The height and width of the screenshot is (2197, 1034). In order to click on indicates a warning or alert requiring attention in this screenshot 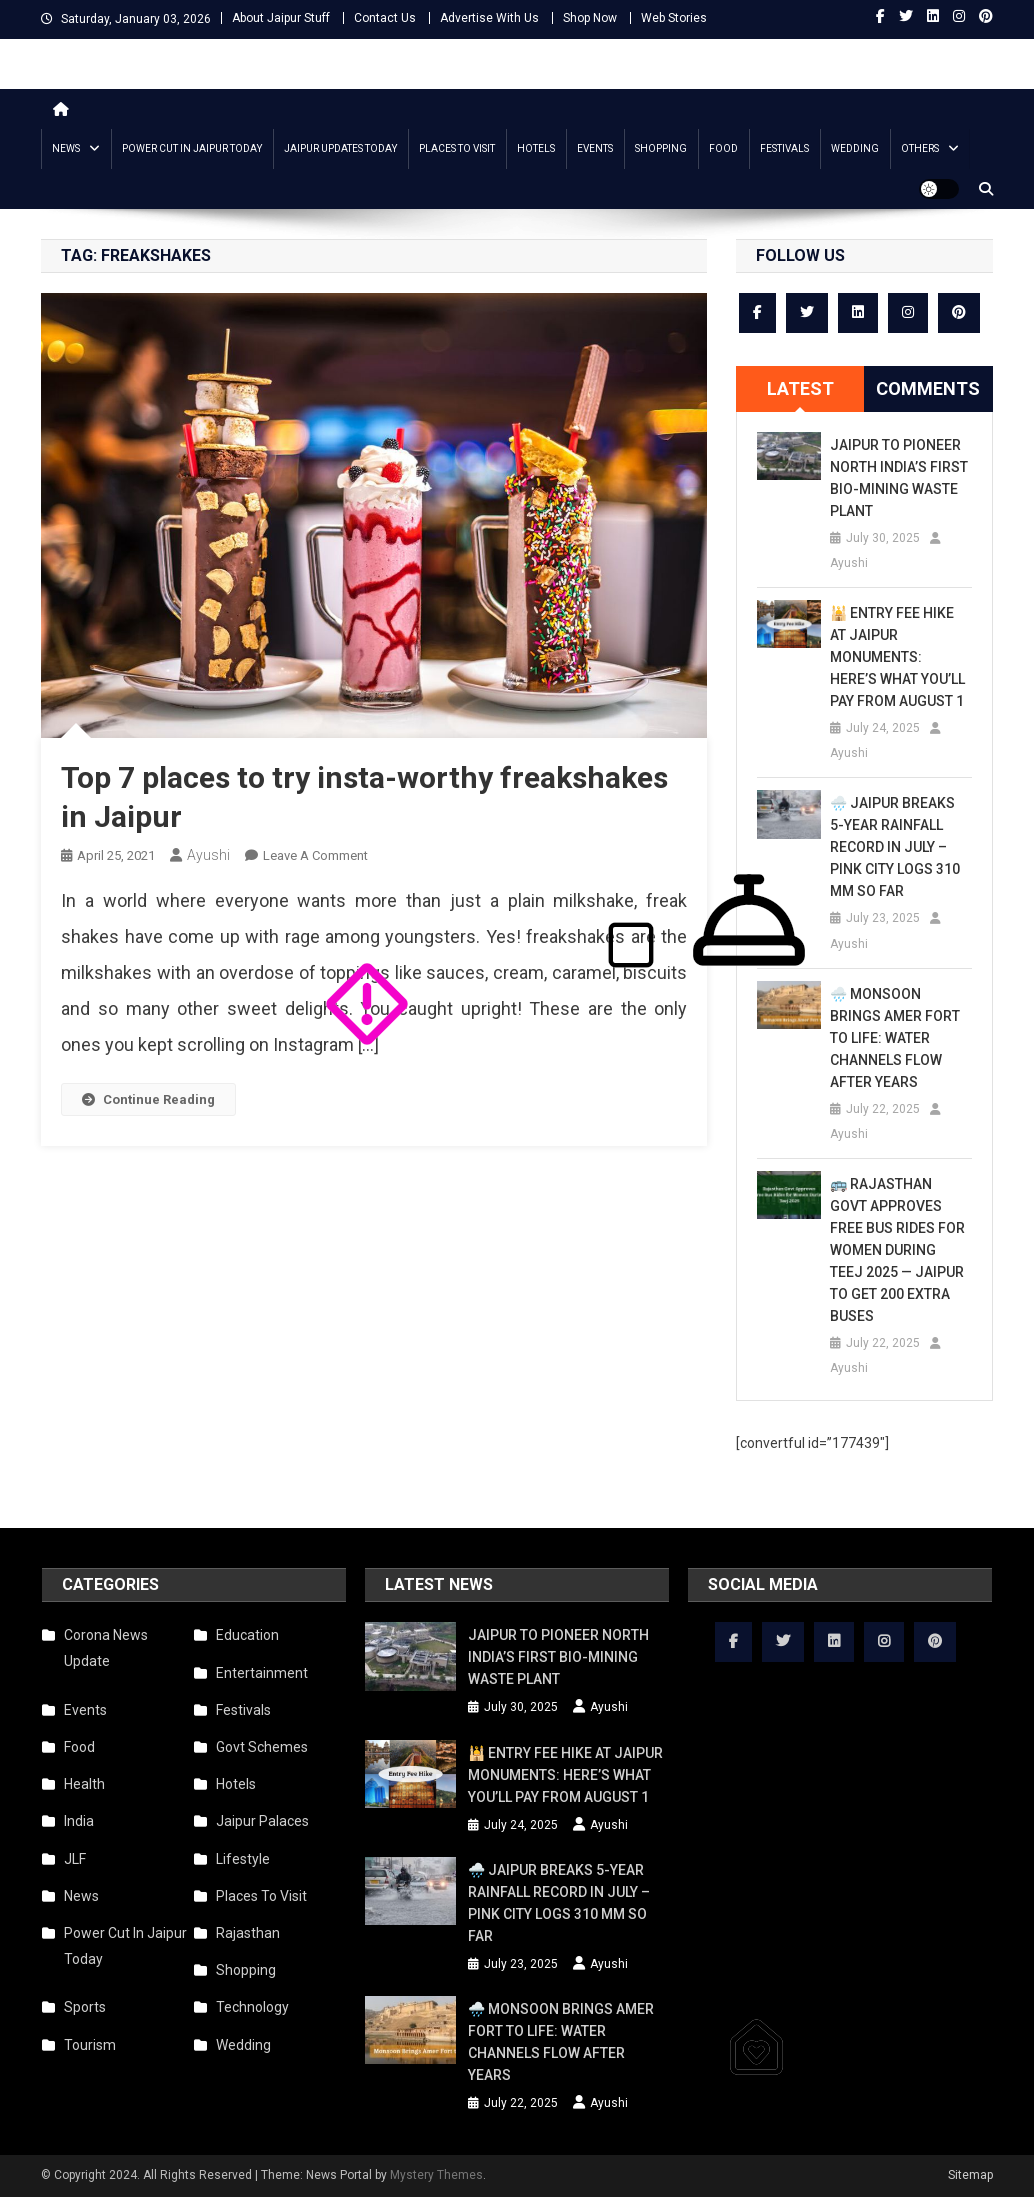, I will do `click(367, 1004)`.